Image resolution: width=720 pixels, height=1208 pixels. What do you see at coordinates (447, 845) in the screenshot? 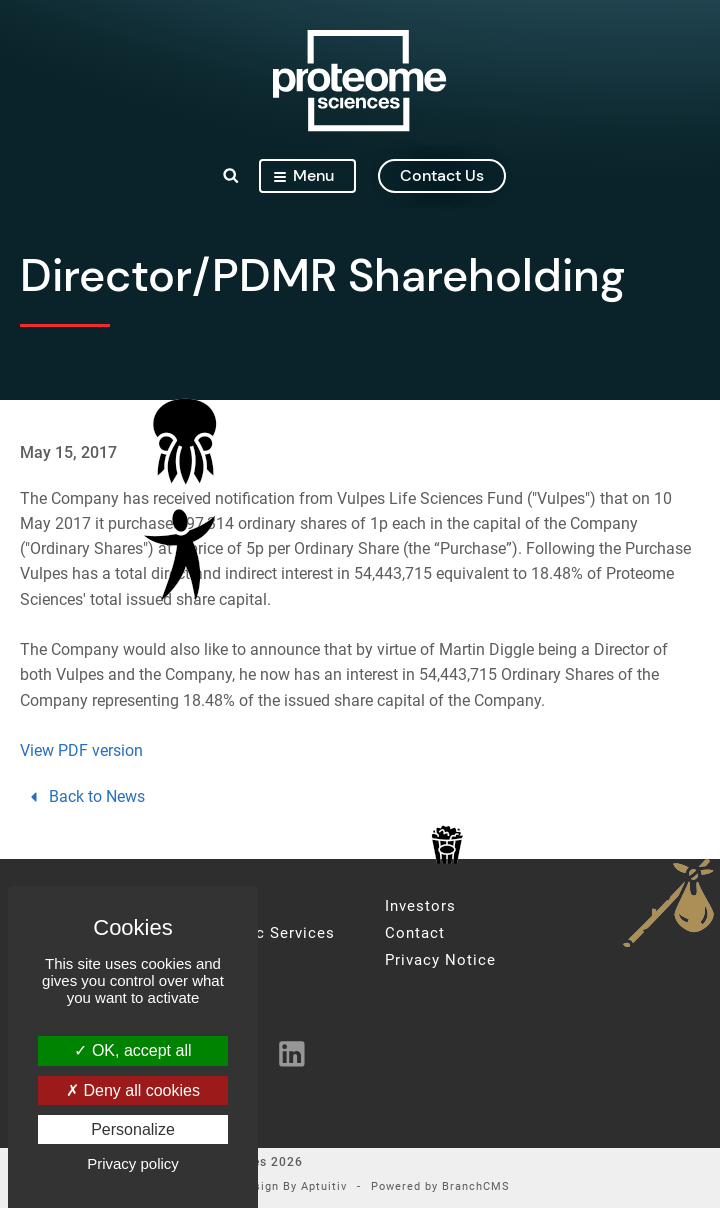
I see `browse movies or entertainment content` at bounding box center [447, 845].